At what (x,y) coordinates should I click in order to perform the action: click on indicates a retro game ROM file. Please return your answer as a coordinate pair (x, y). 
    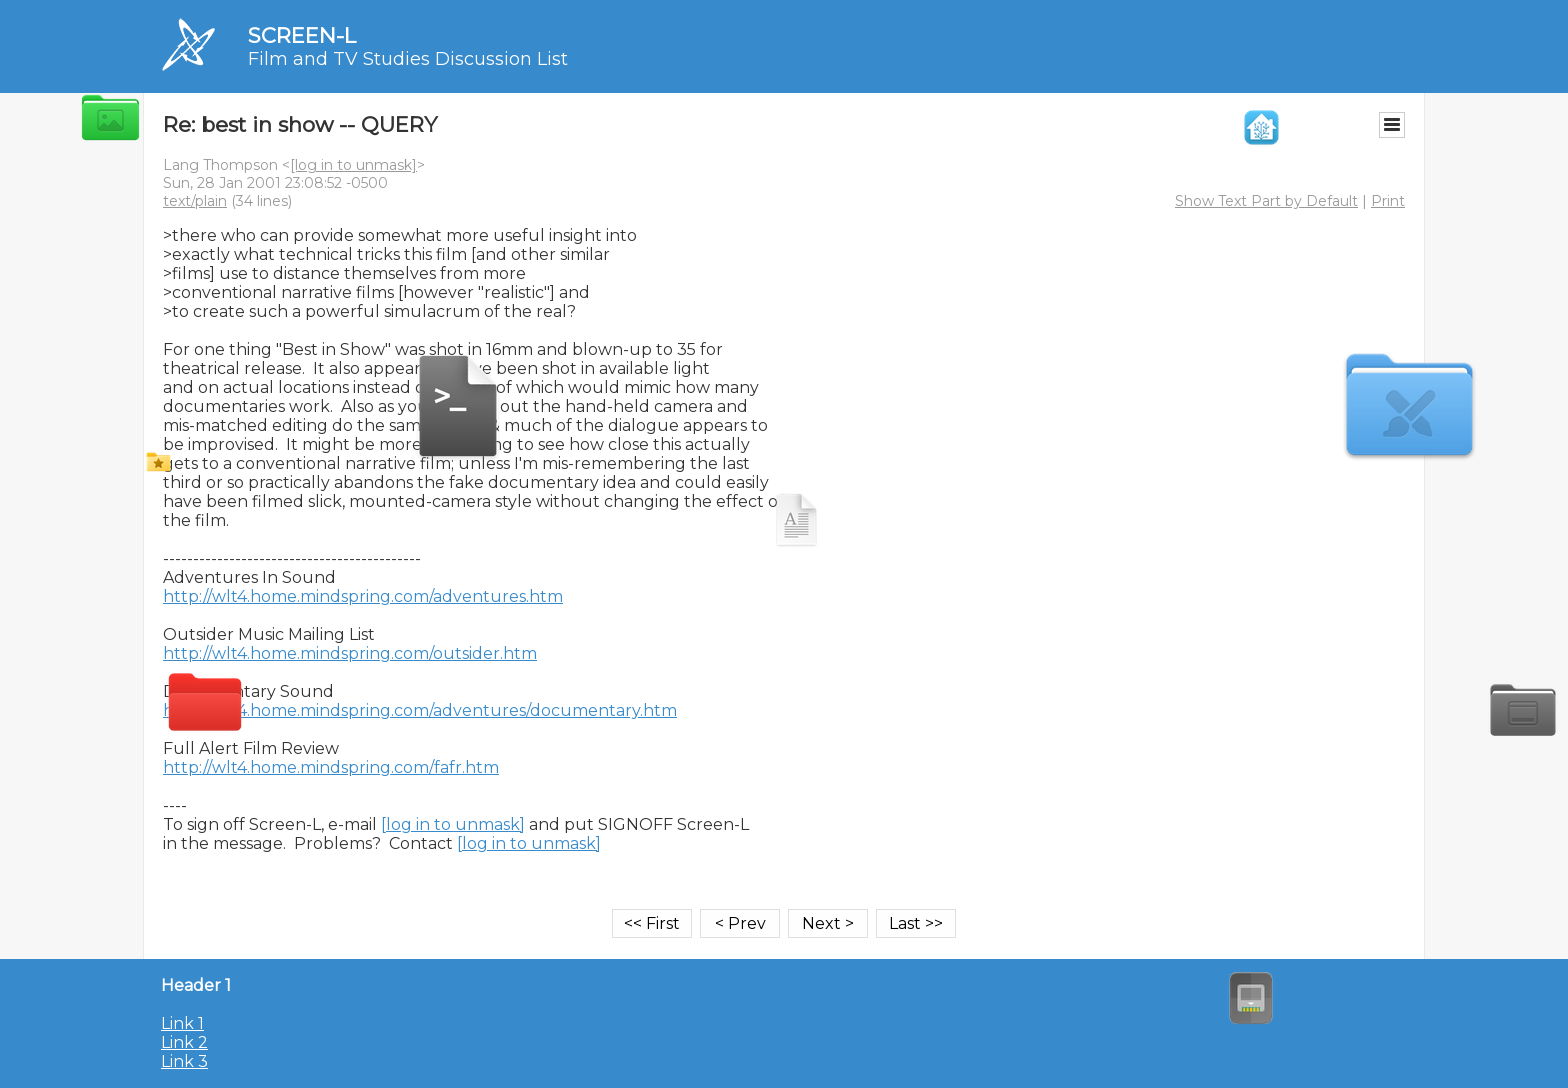
    Looking at the image, I should click on (1251, 998).